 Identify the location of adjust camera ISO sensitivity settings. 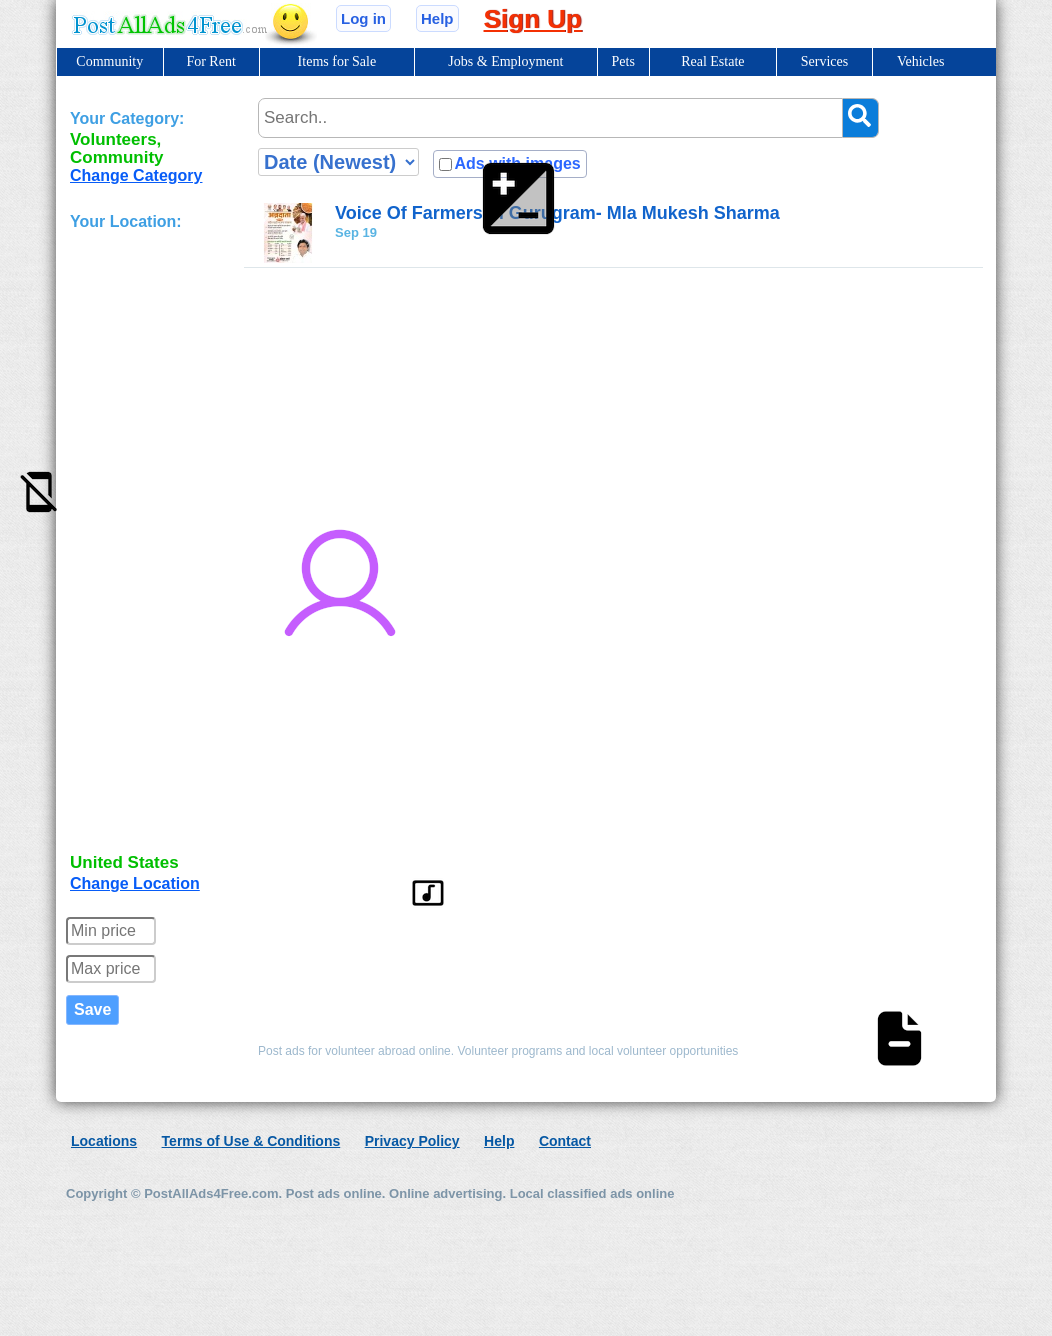
(518, 198).